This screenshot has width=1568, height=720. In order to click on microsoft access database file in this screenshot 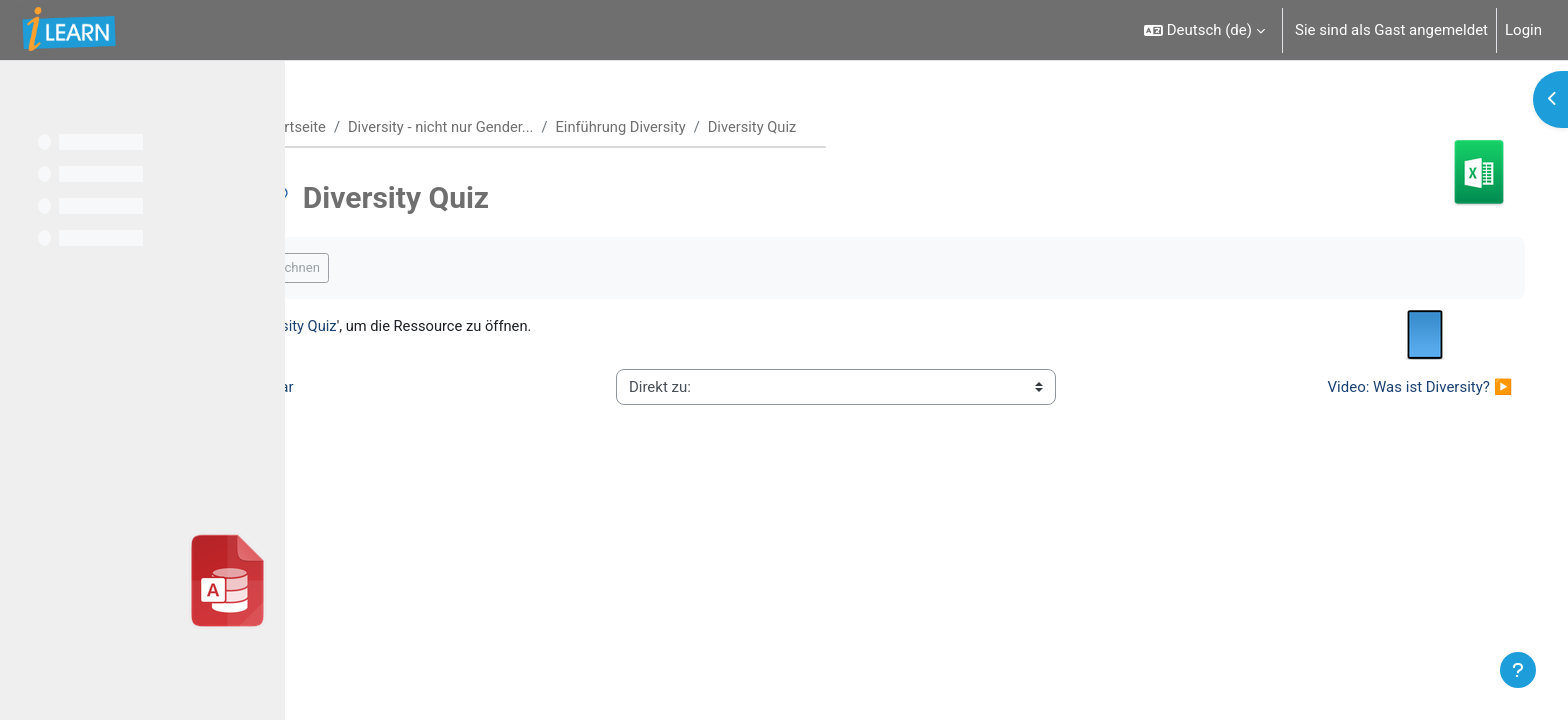, I will do `click(227, 580)`.